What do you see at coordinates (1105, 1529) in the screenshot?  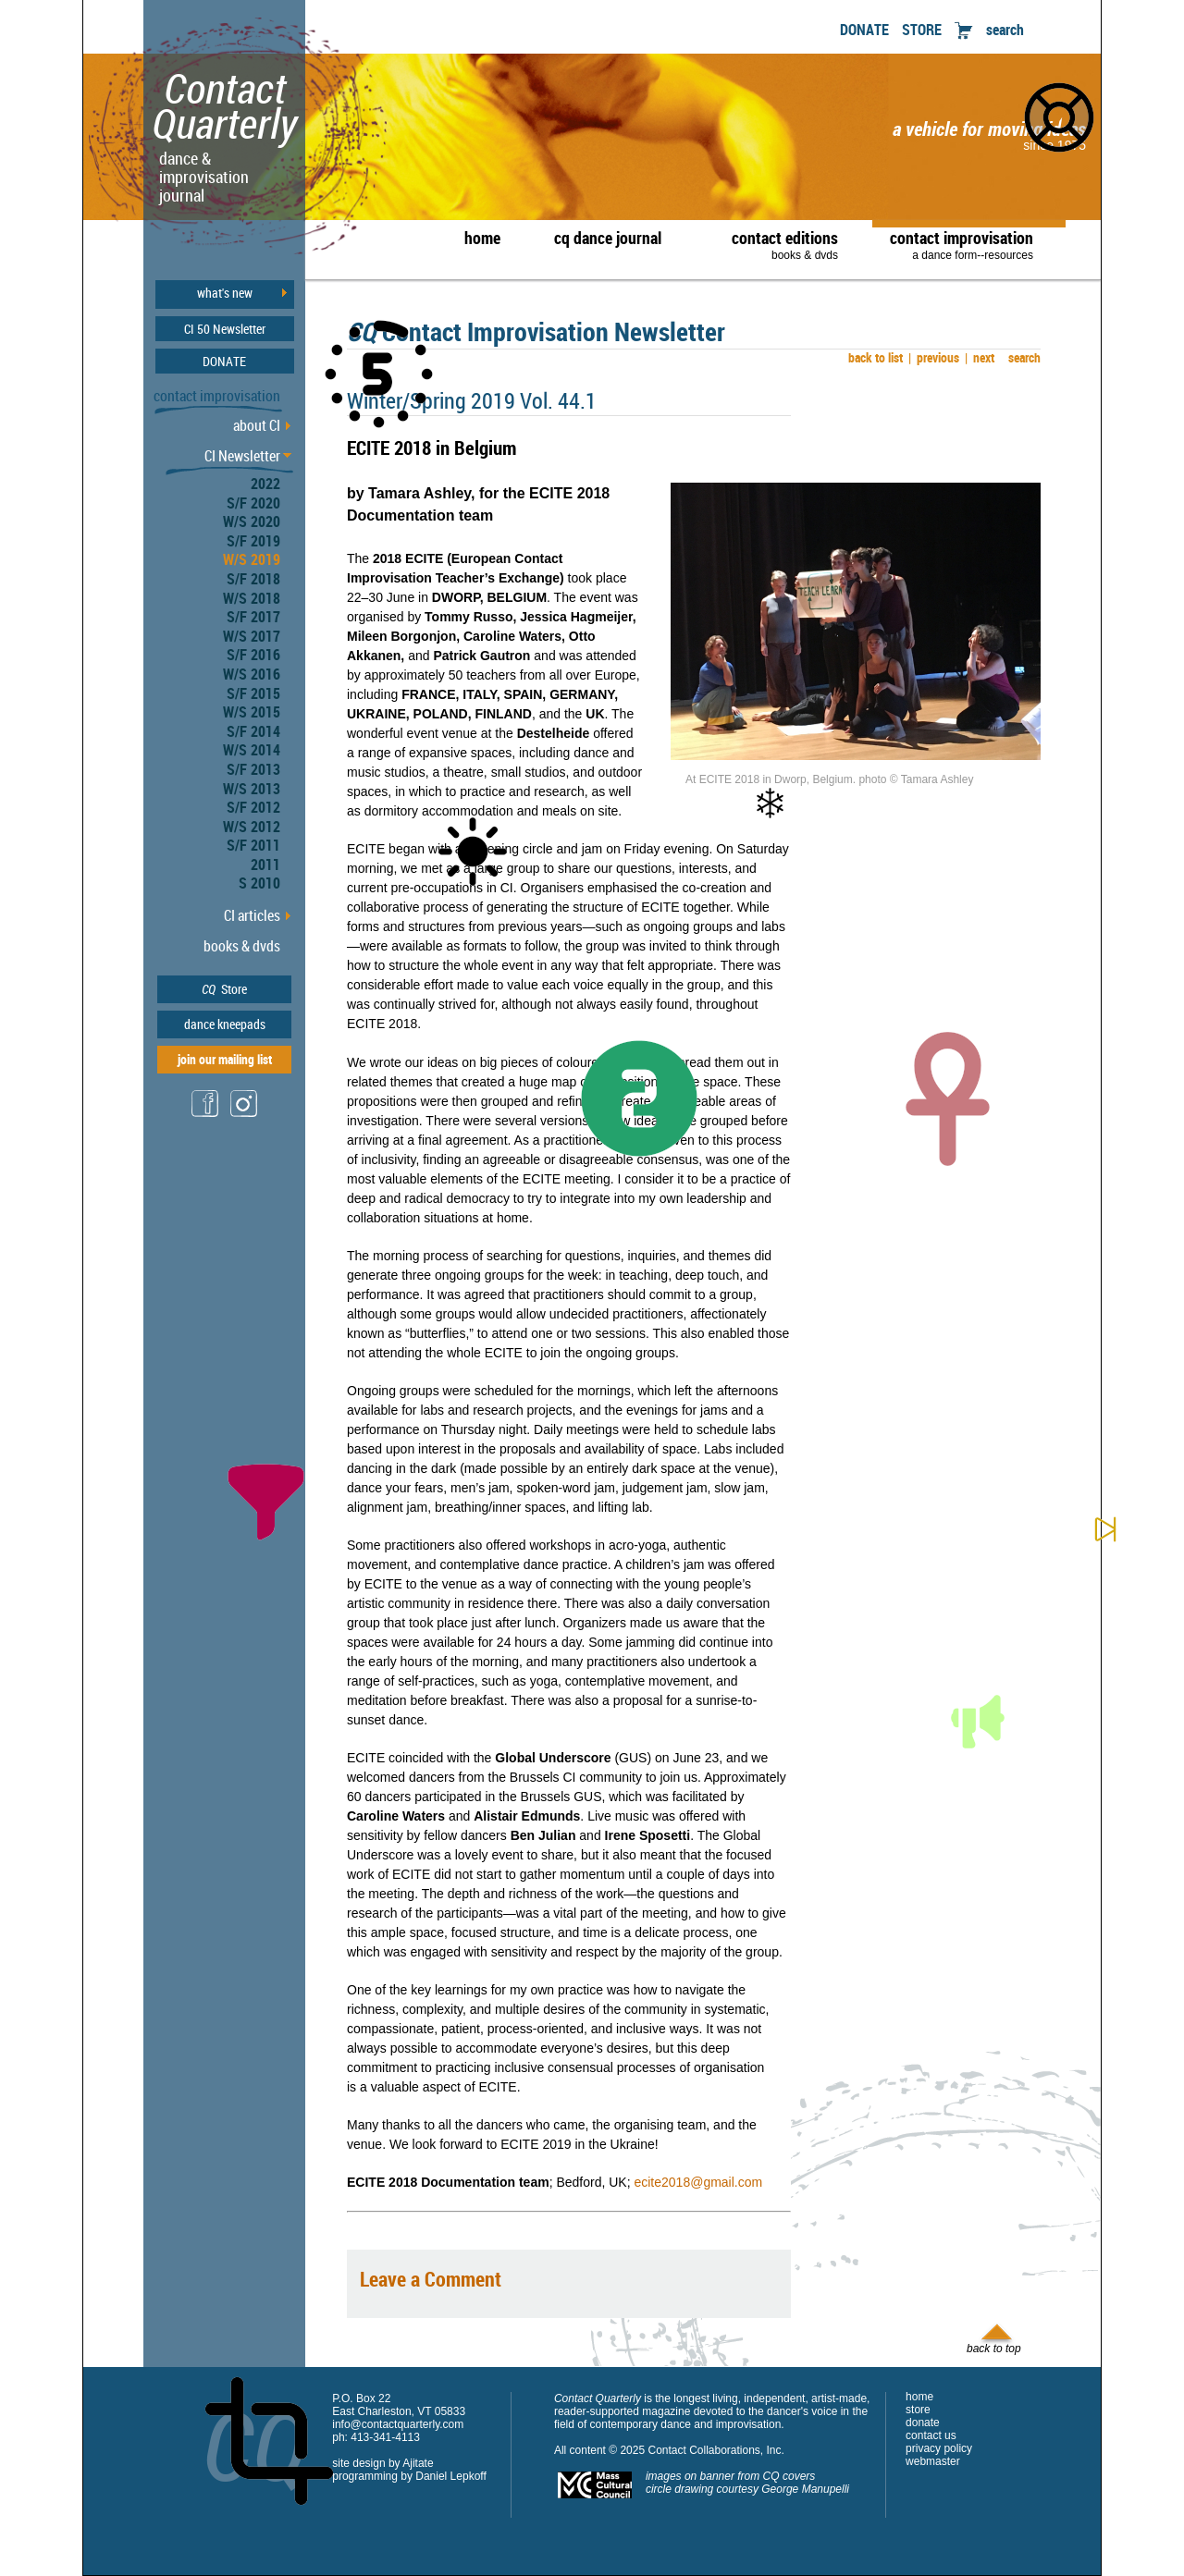 I see `skip to the next track` at bounding box center [1105, 1529].